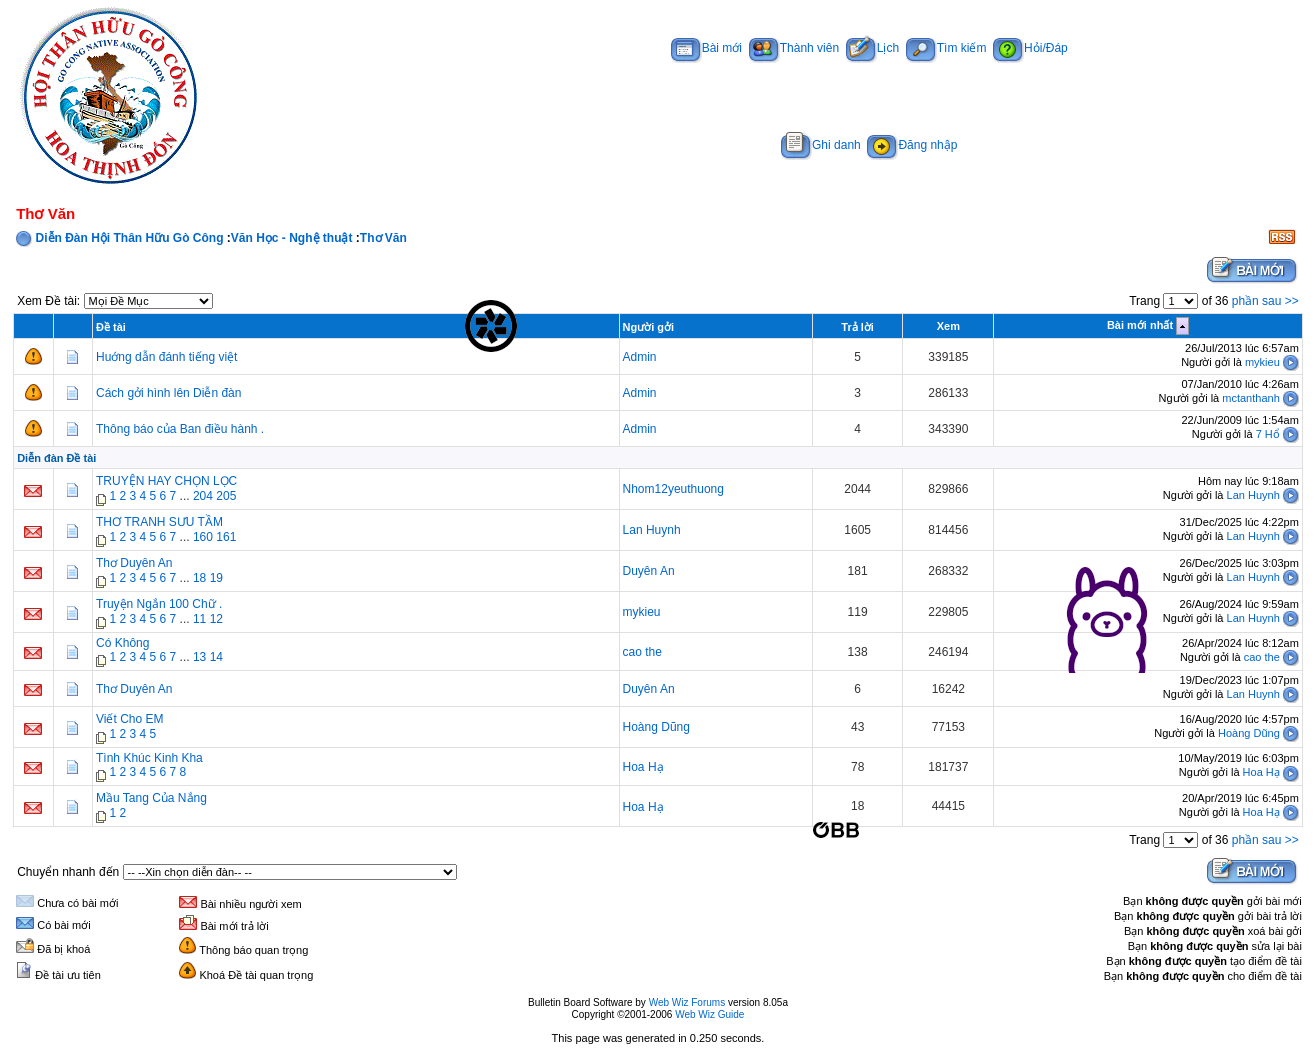 This screenshot has width=1316, height=1054. I want to click on navigate to ÖBB austrian railway services, so click(836, 830).